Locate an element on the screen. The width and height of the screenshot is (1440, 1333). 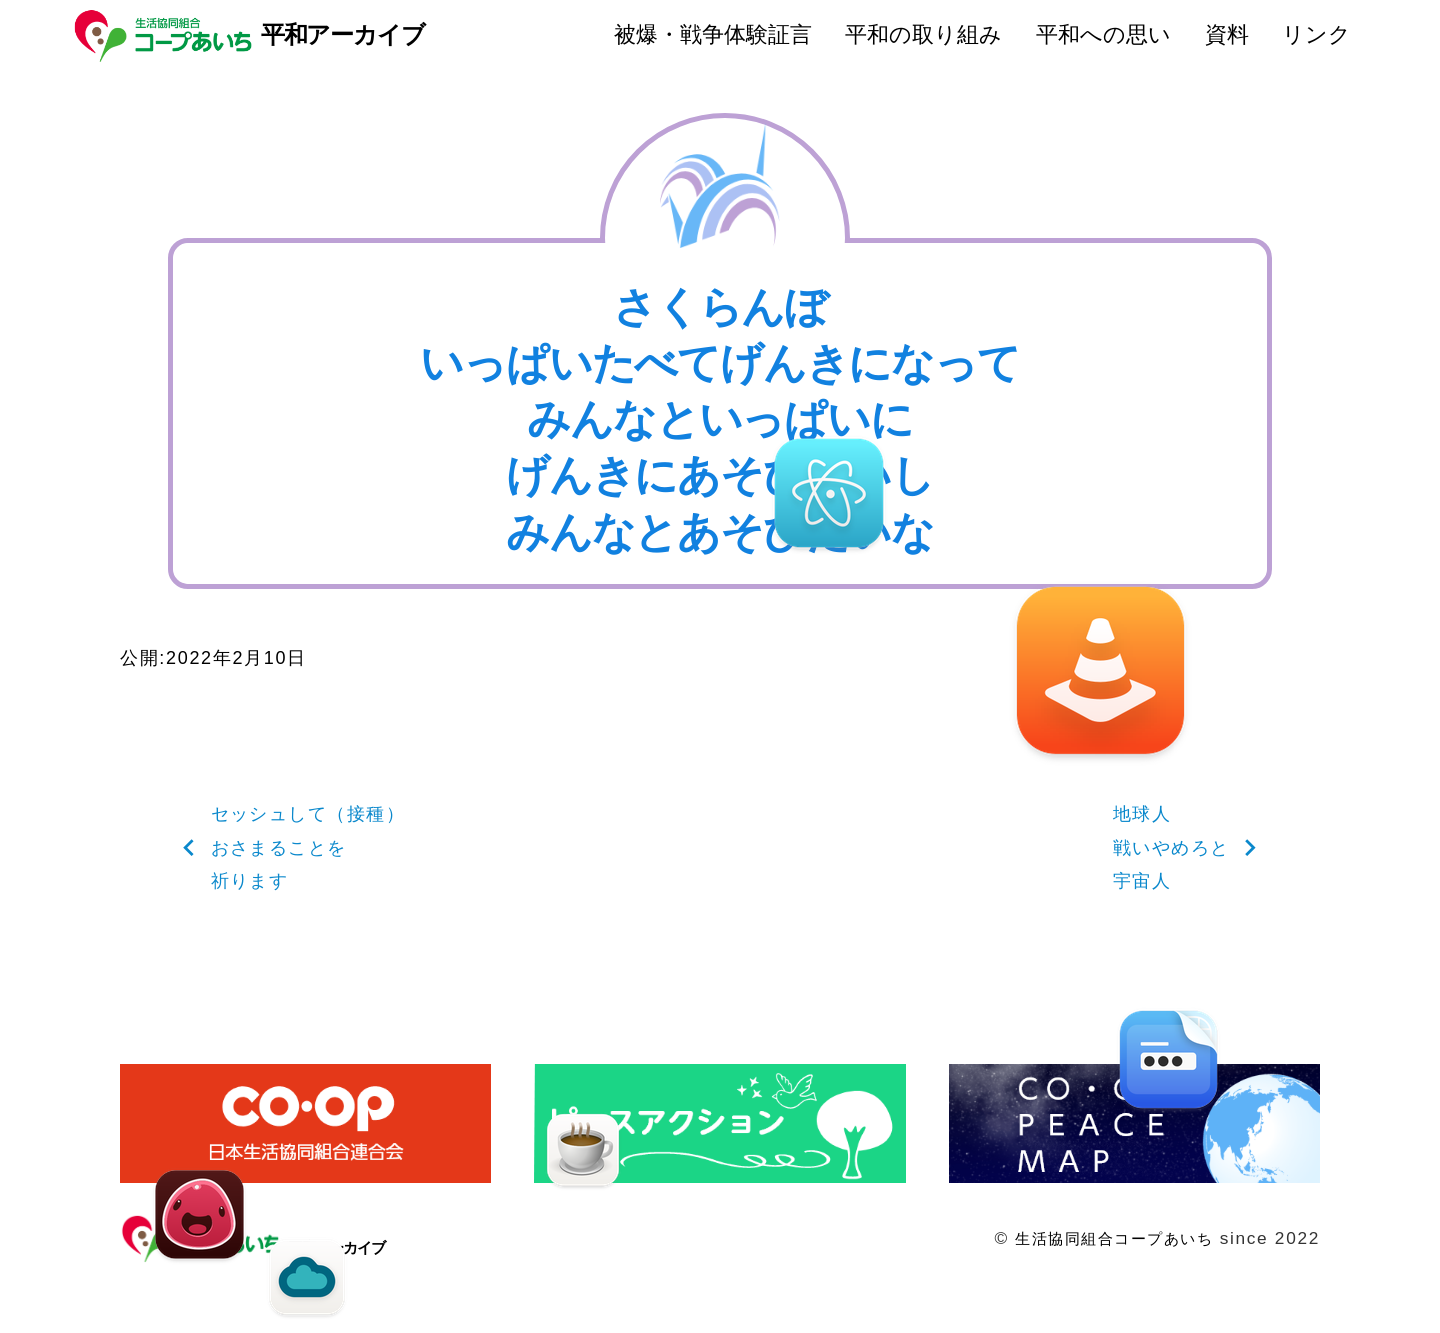
launch slime rancher game is located at coordinates (199, 1214).